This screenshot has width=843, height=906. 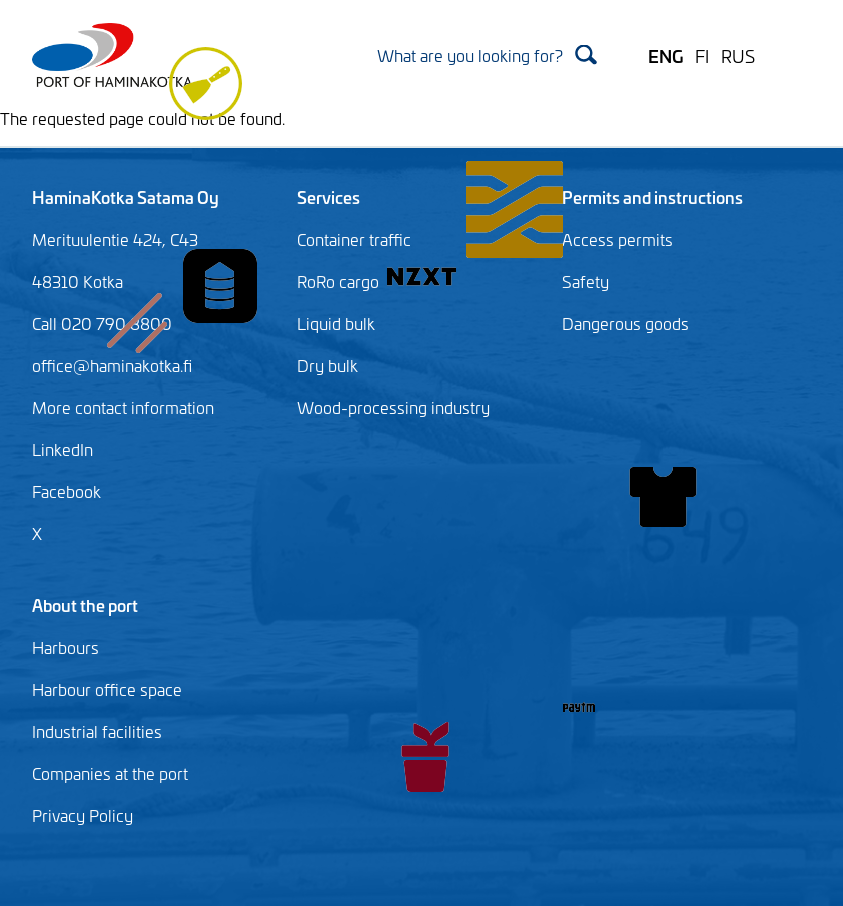 What do you see at coordinates (579, 707) in the screenshot?
I see `open Paytm payment app` at bounding box center [579, 707].